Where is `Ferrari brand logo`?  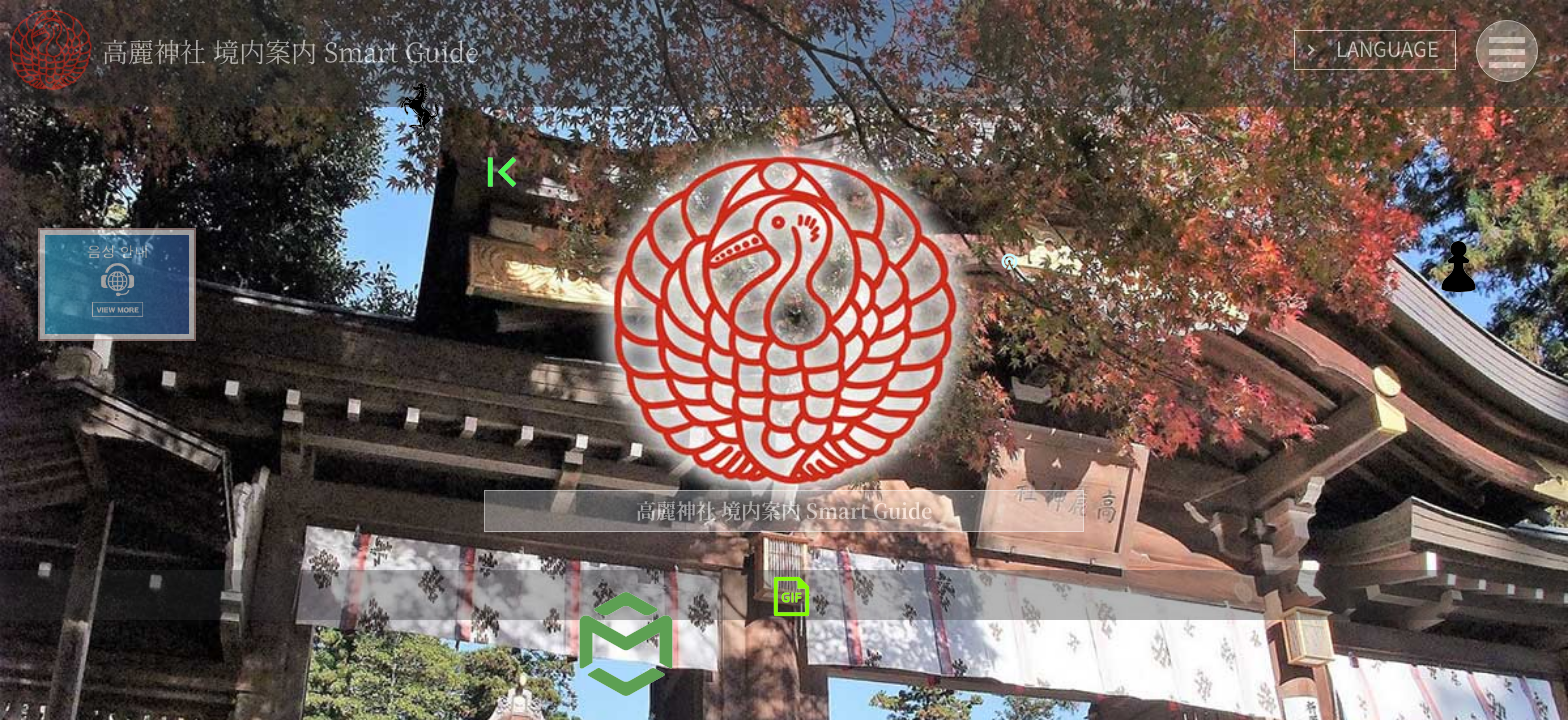
Ferrari brand logo is located at coordinates (420, 109).